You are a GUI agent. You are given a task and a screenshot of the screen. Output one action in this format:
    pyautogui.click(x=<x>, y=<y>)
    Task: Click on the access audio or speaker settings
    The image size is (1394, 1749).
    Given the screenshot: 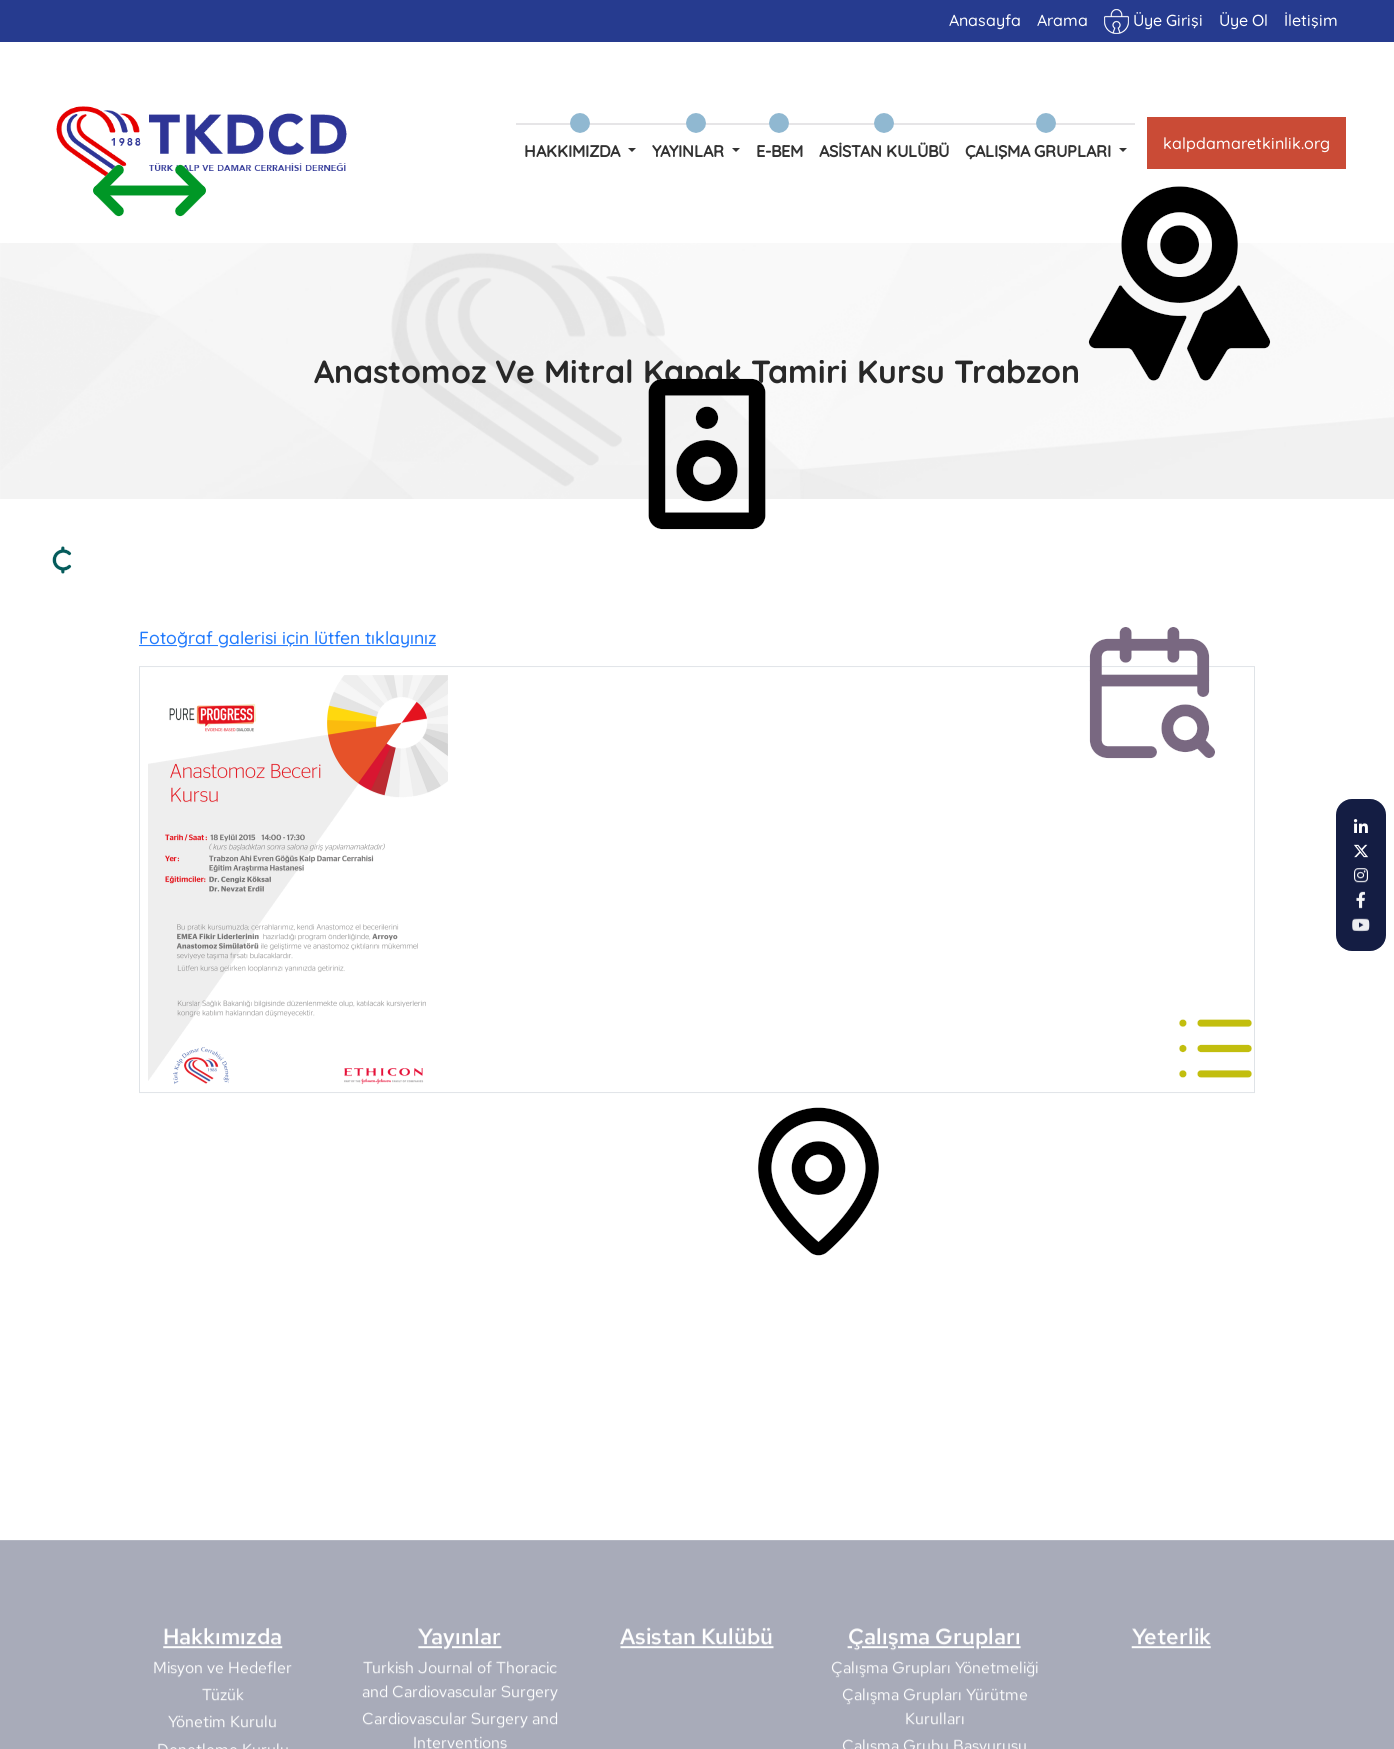 What is the action you would take?
    pyautogui.click(x=707, y=454)
    